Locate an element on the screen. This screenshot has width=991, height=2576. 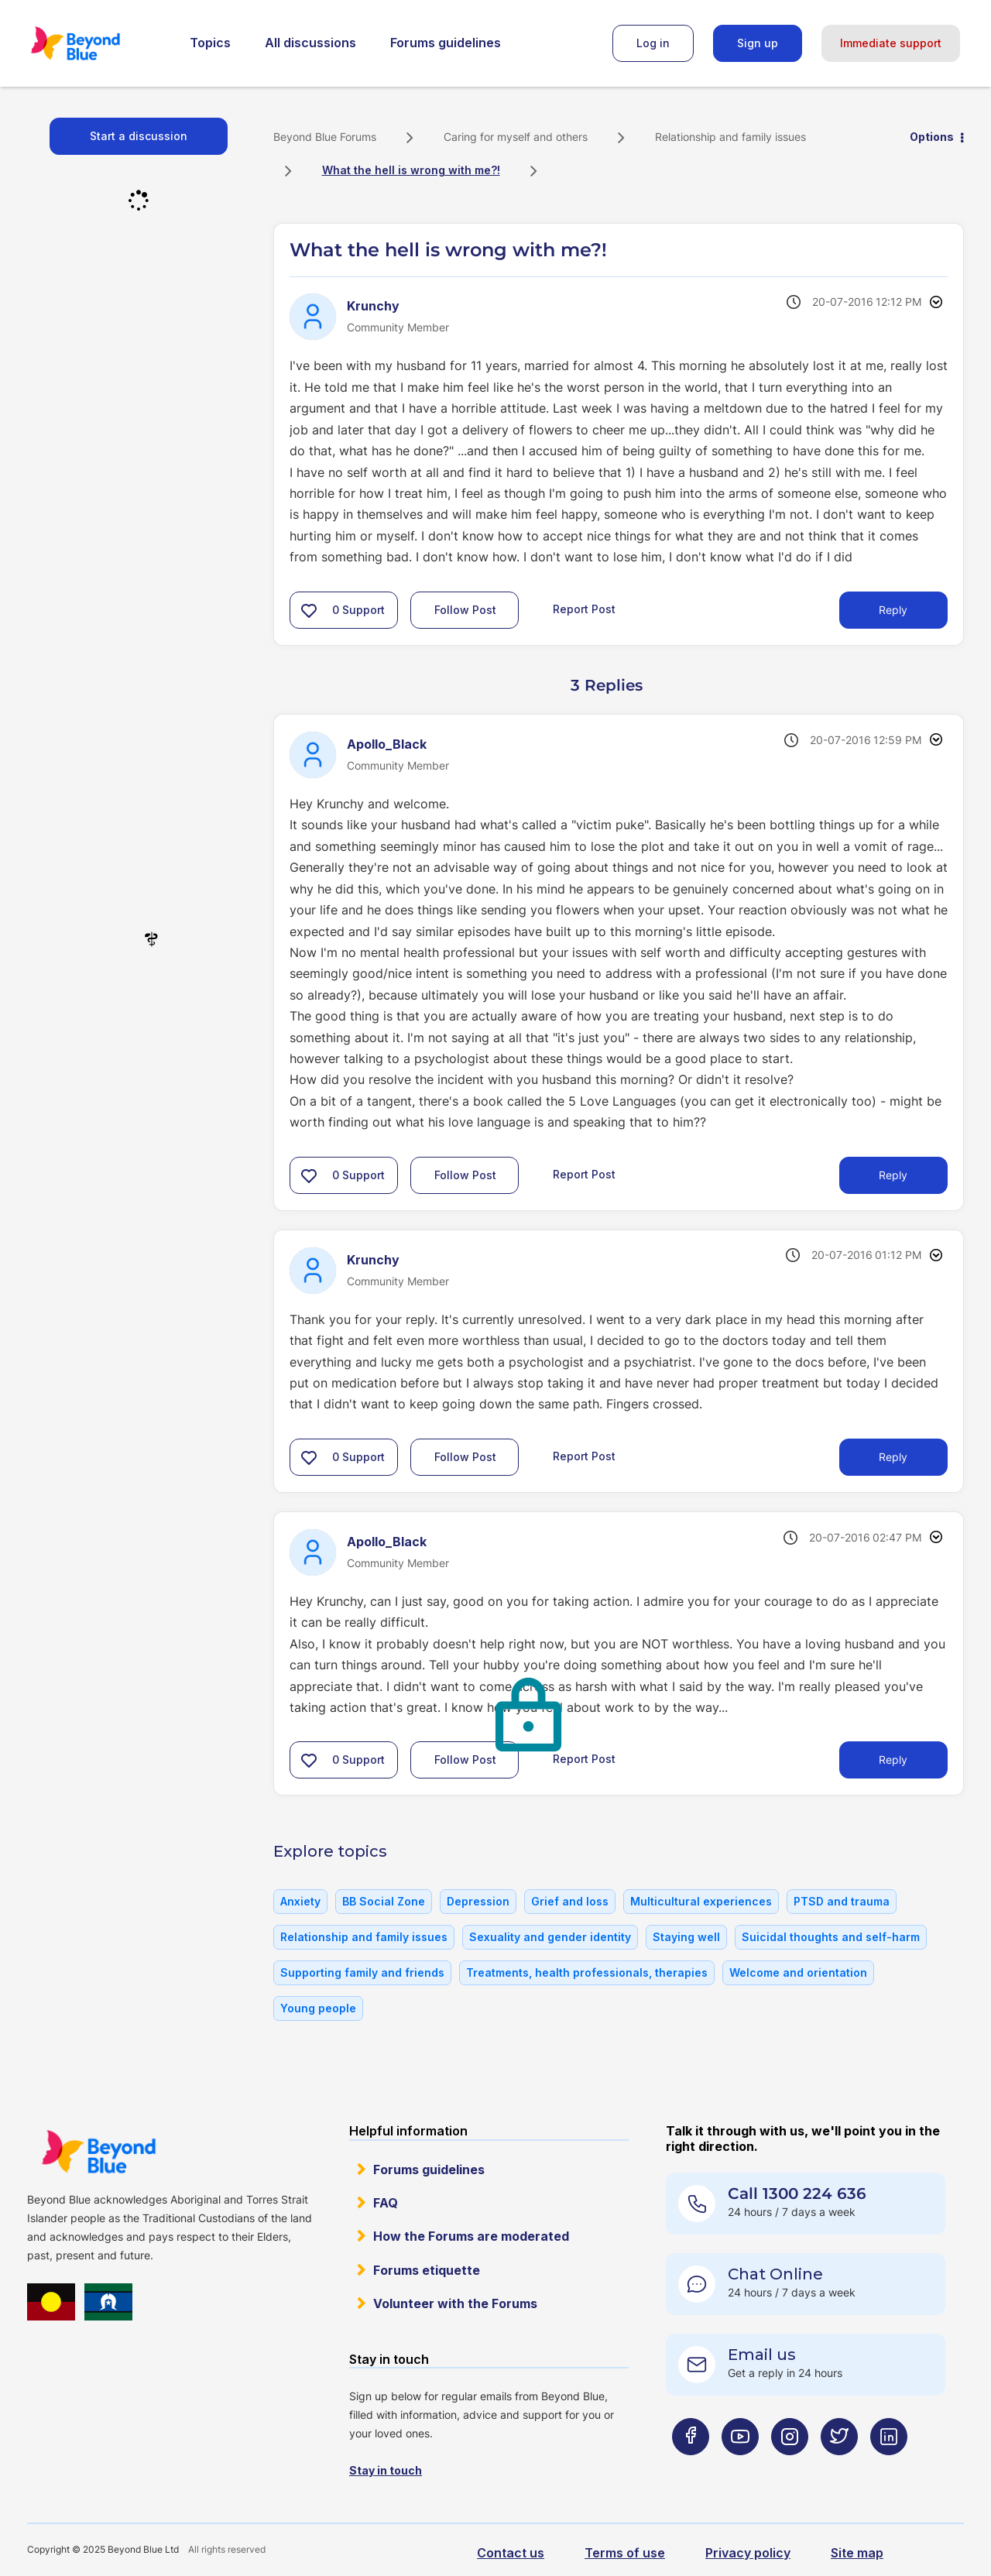
lock or secure this item is located at coordinates (528, 1718).